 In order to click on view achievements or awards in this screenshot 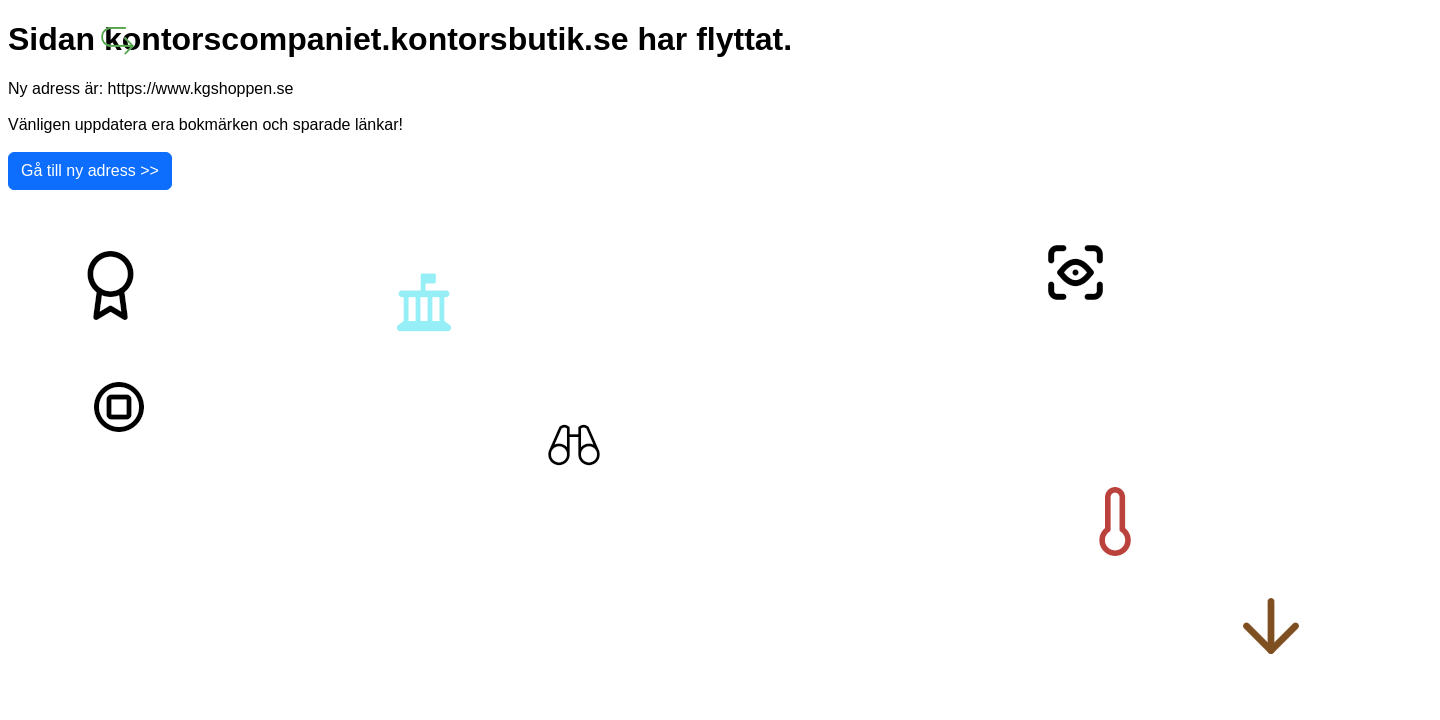, I will do `click(110, 285)`.